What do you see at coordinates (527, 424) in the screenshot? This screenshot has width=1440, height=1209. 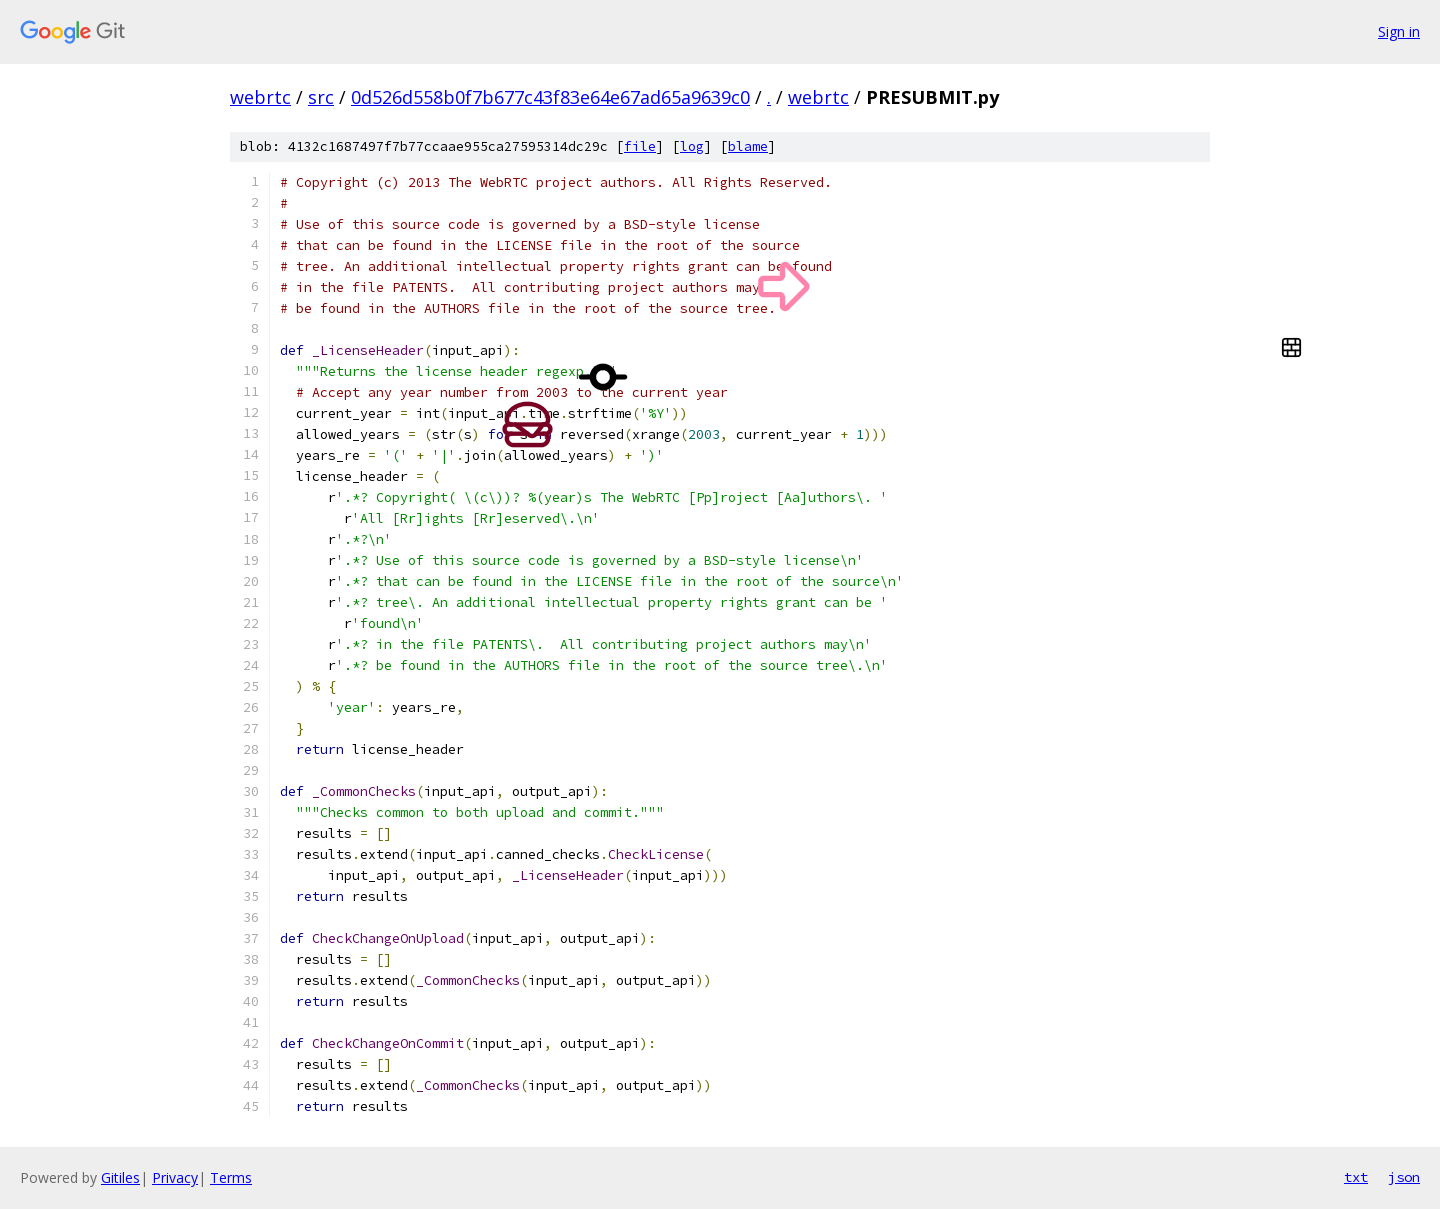 I see `view food or restaurant options` at bounding box center [527, 424].